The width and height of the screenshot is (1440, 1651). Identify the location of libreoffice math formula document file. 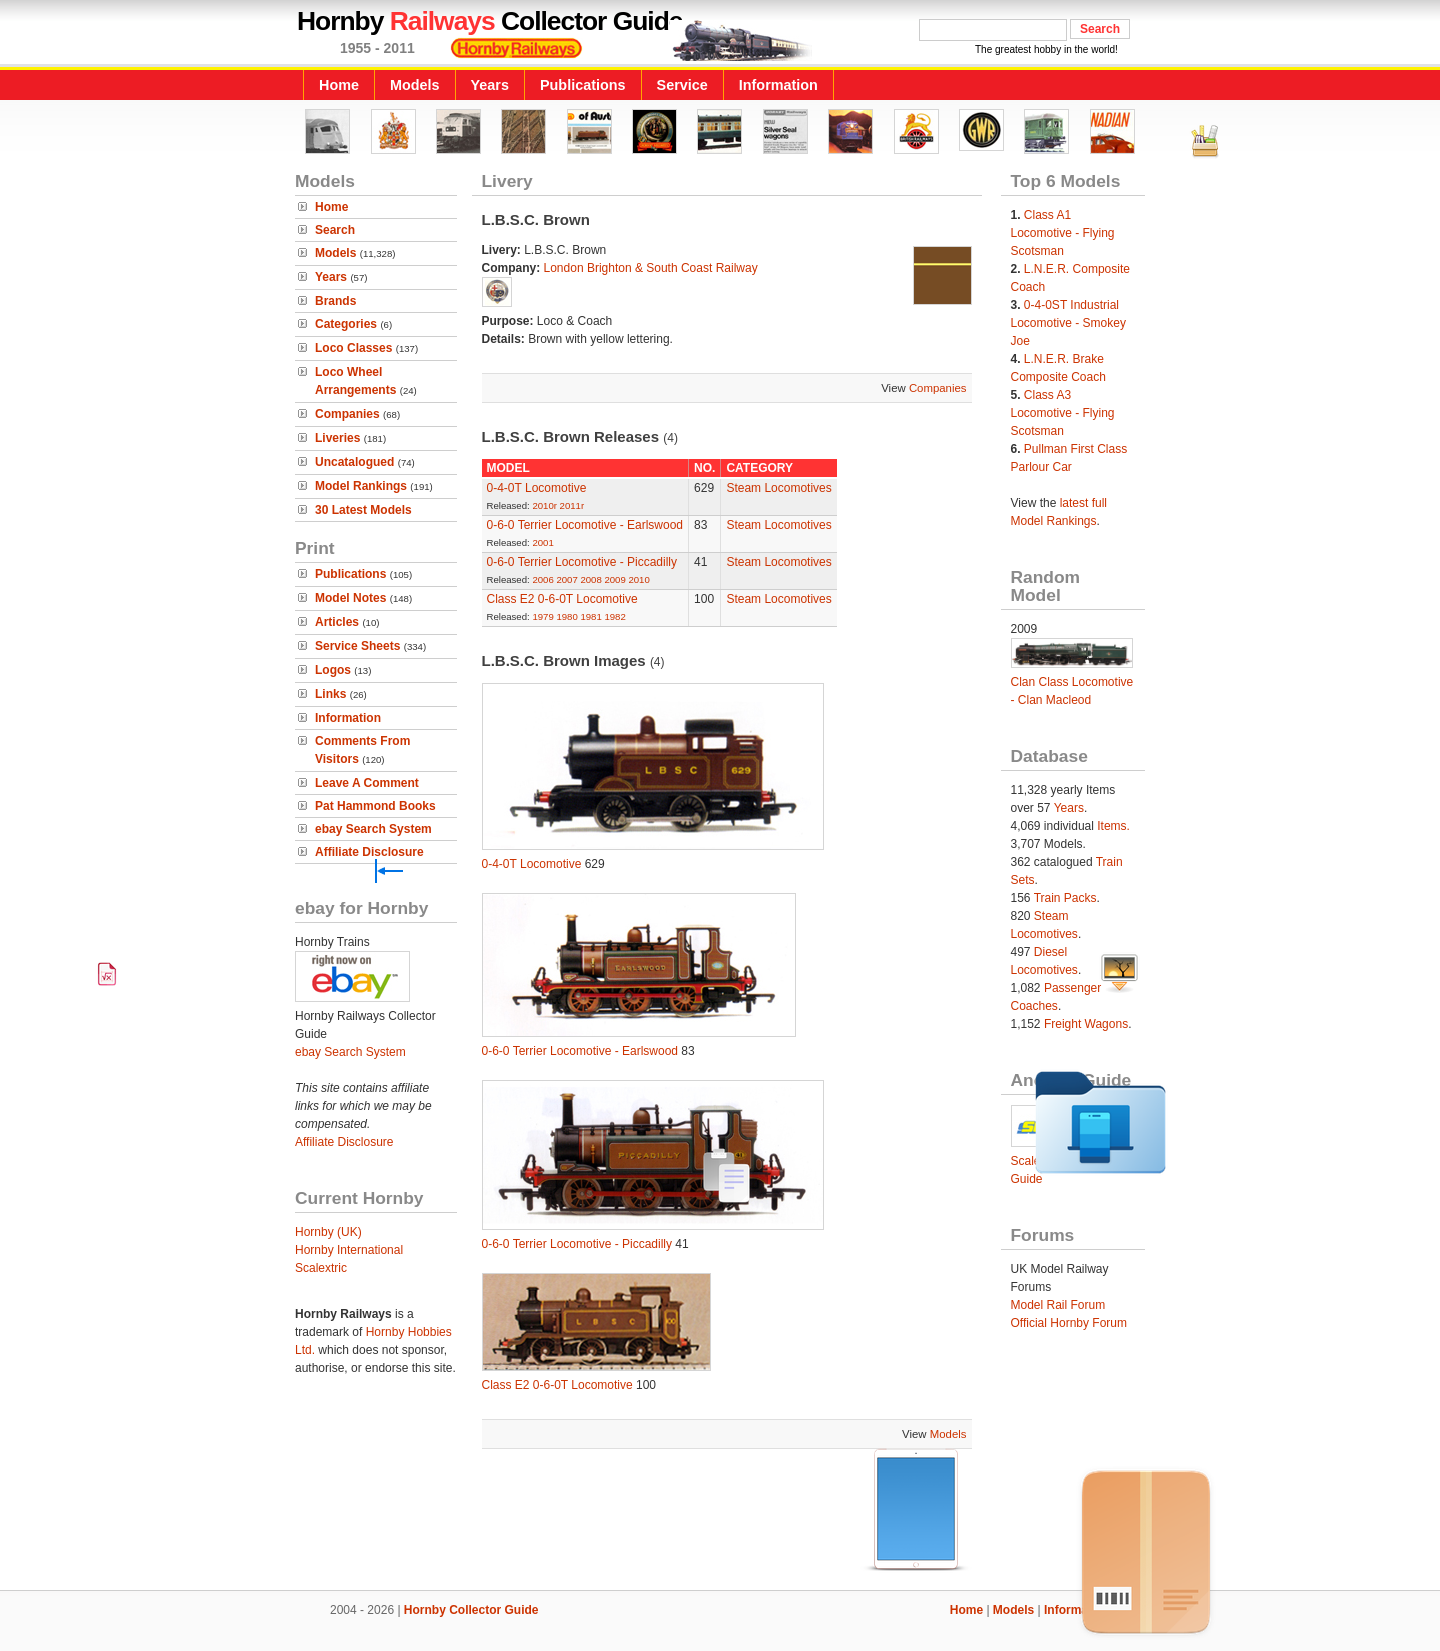
(107, 974).